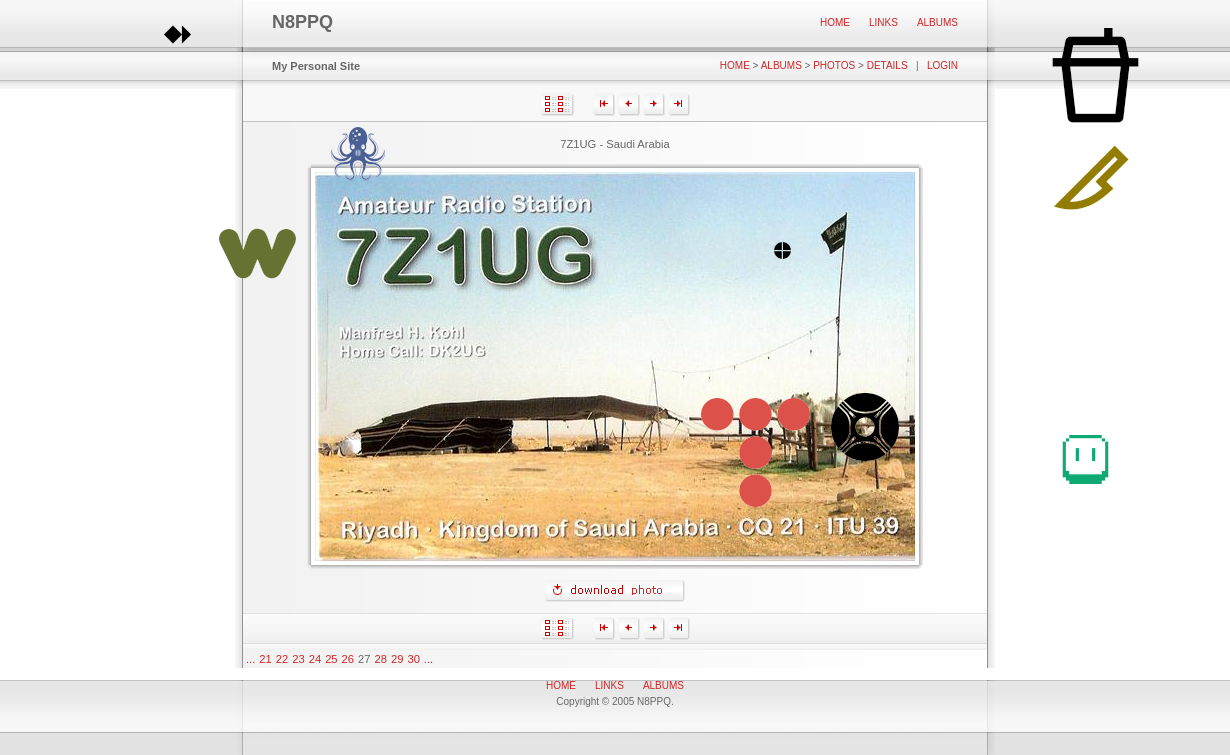 The width and height of the screenshot is (1230, 755). I want to click on open aseprite pixel art editor, so click(1085, 459).